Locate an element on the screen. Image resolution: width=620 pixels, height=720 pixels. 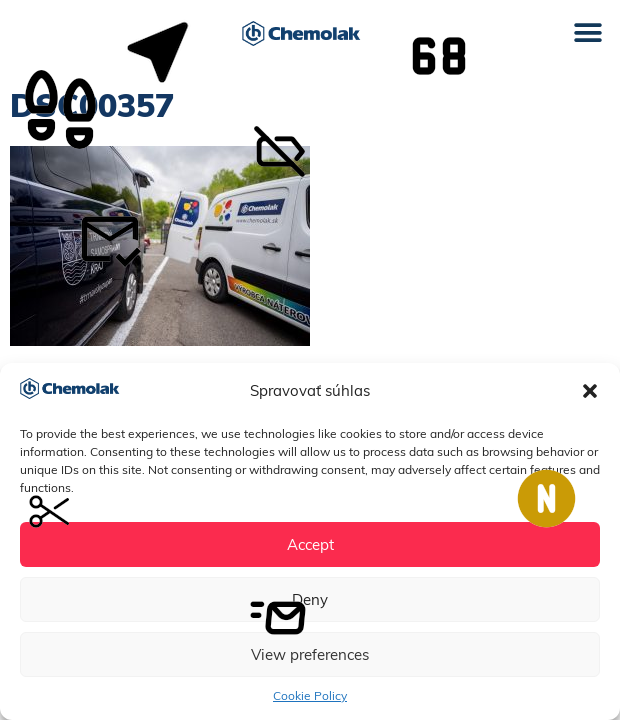
cut selected content is located at coordinates (48, 511).